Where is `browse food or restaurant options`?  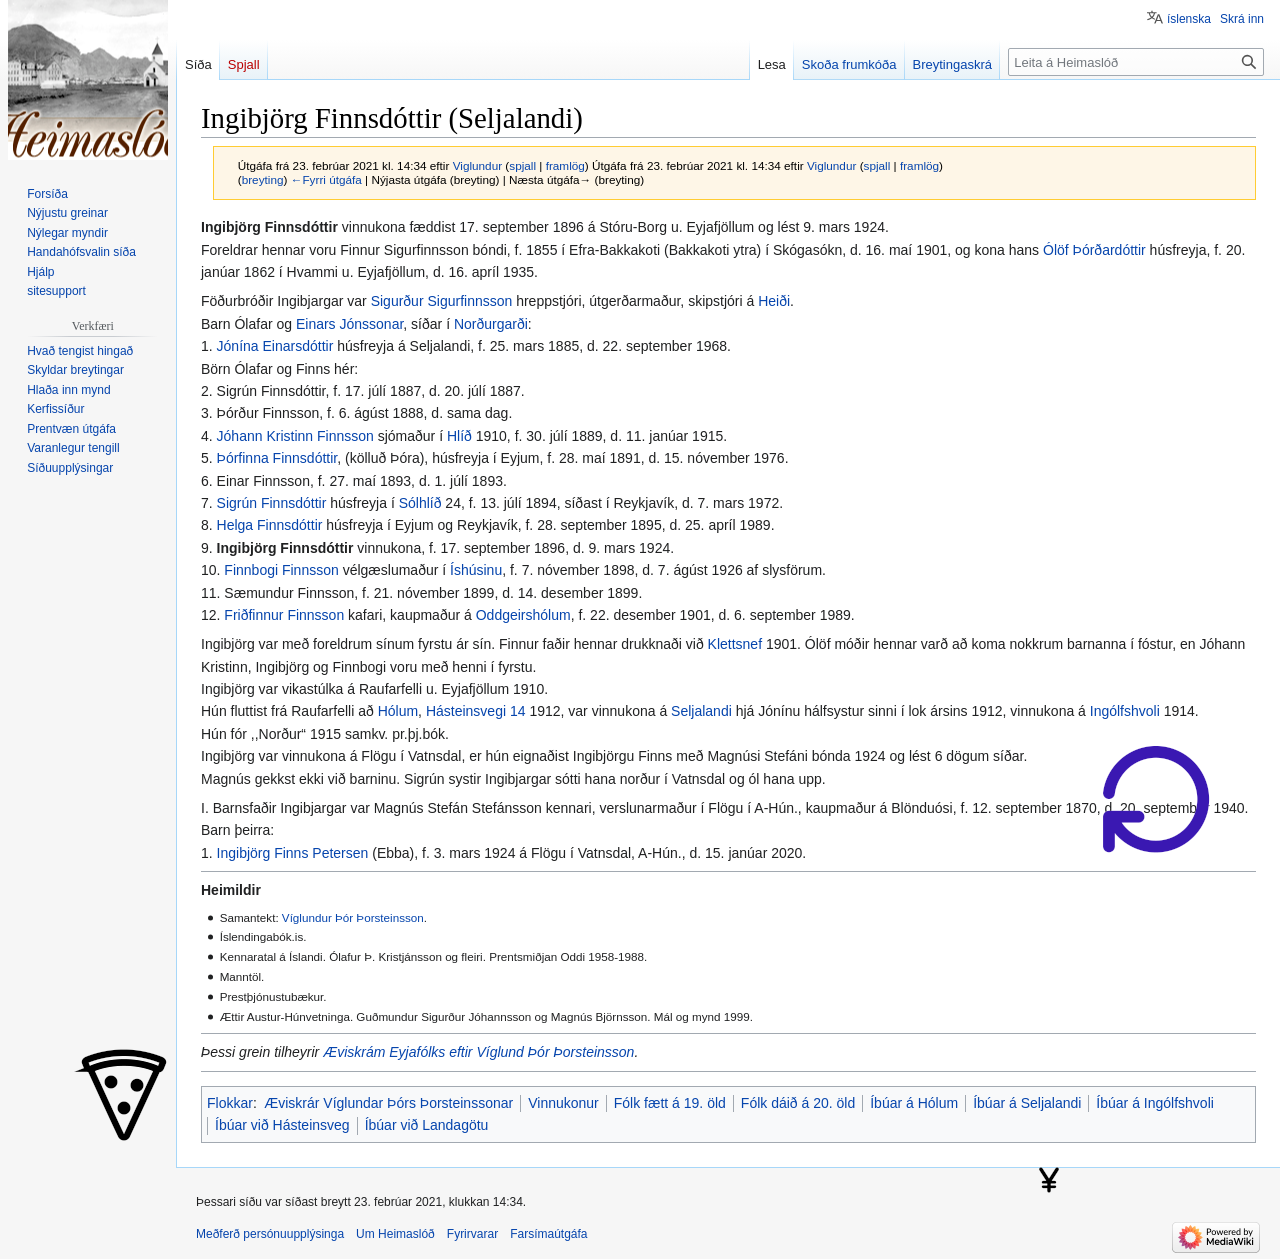
browse food or restaurant options is located at coordinates (124, 1095).